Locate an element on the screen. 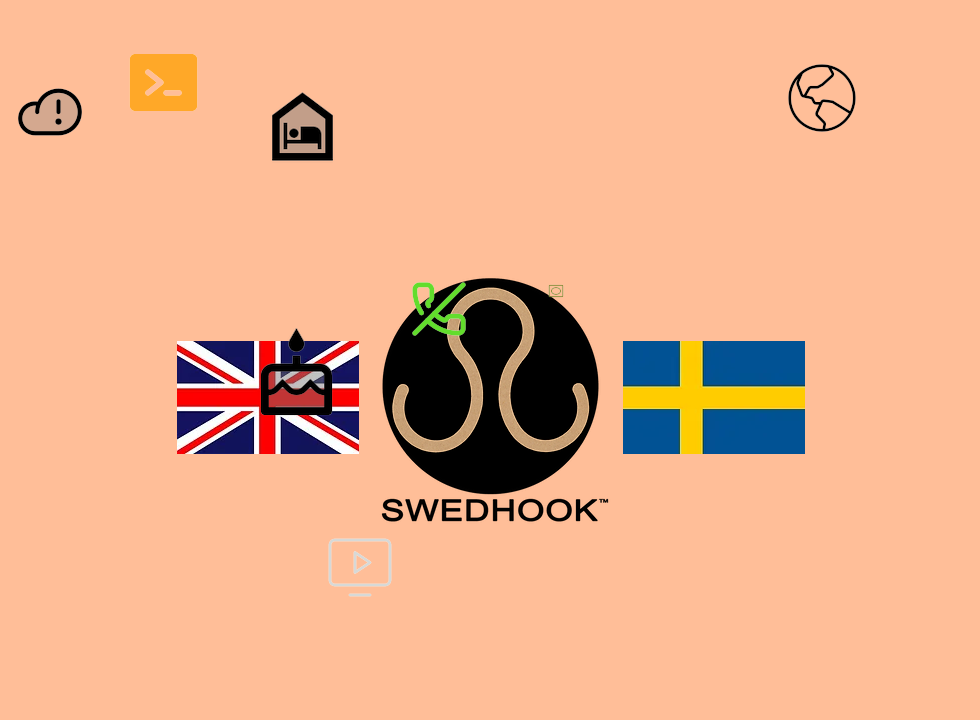 This screenshot has height=720, width=980. open command line terminal is located at coordinates (163, 82).